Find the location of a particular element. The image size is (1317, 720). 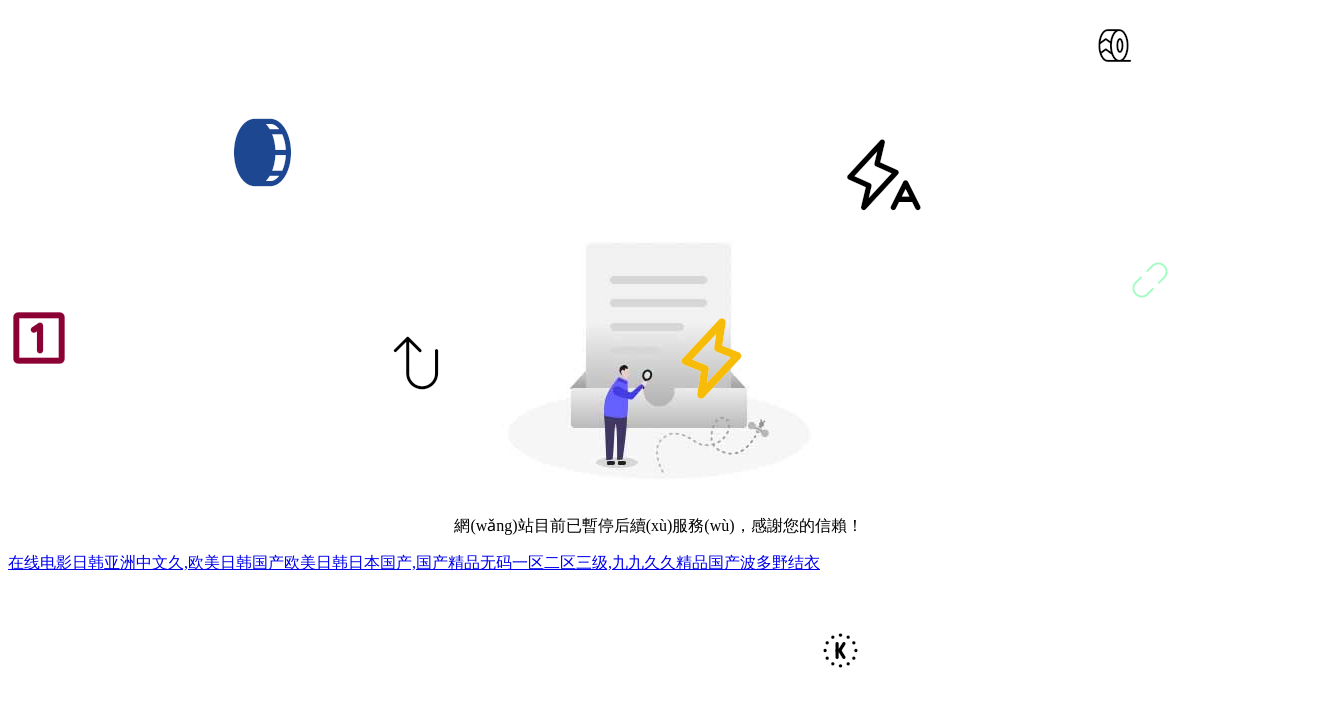

view tire information or status is located at coordinates (1113, 45).